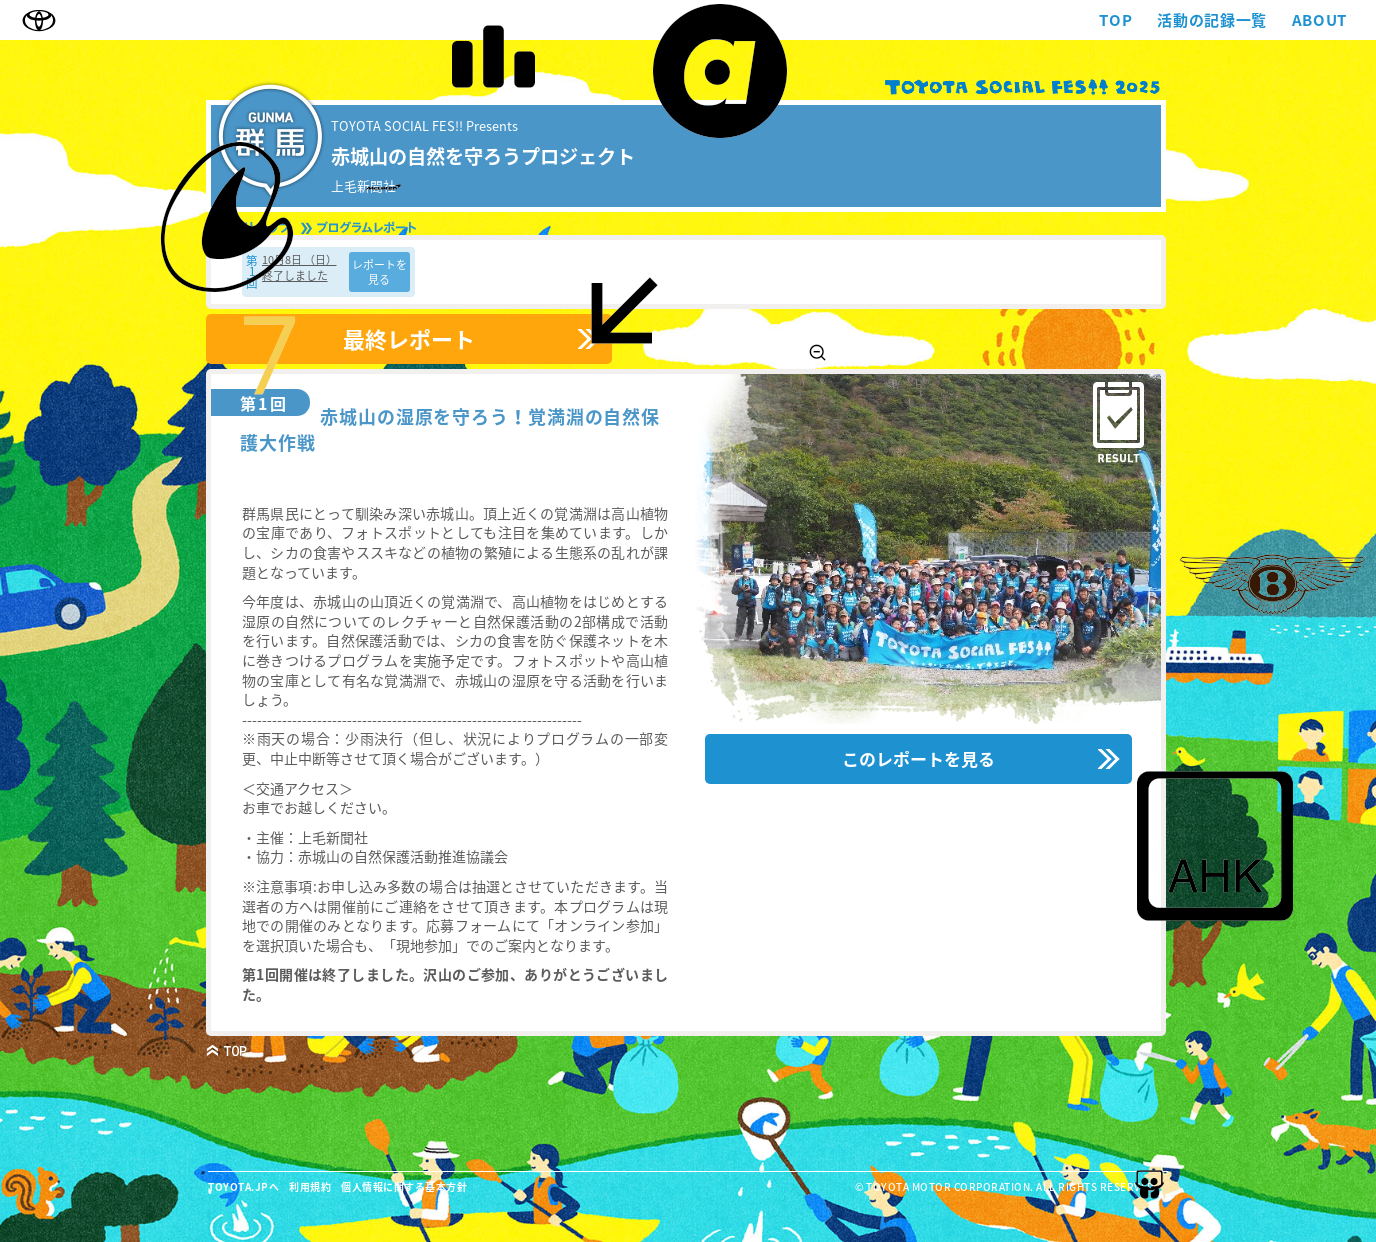 This screenshot has width=1376, height=1242. What do you see at coordinates (267, 355) in the screenshot?
I see `select or insert the number 7` at bounding box center [267, 355].